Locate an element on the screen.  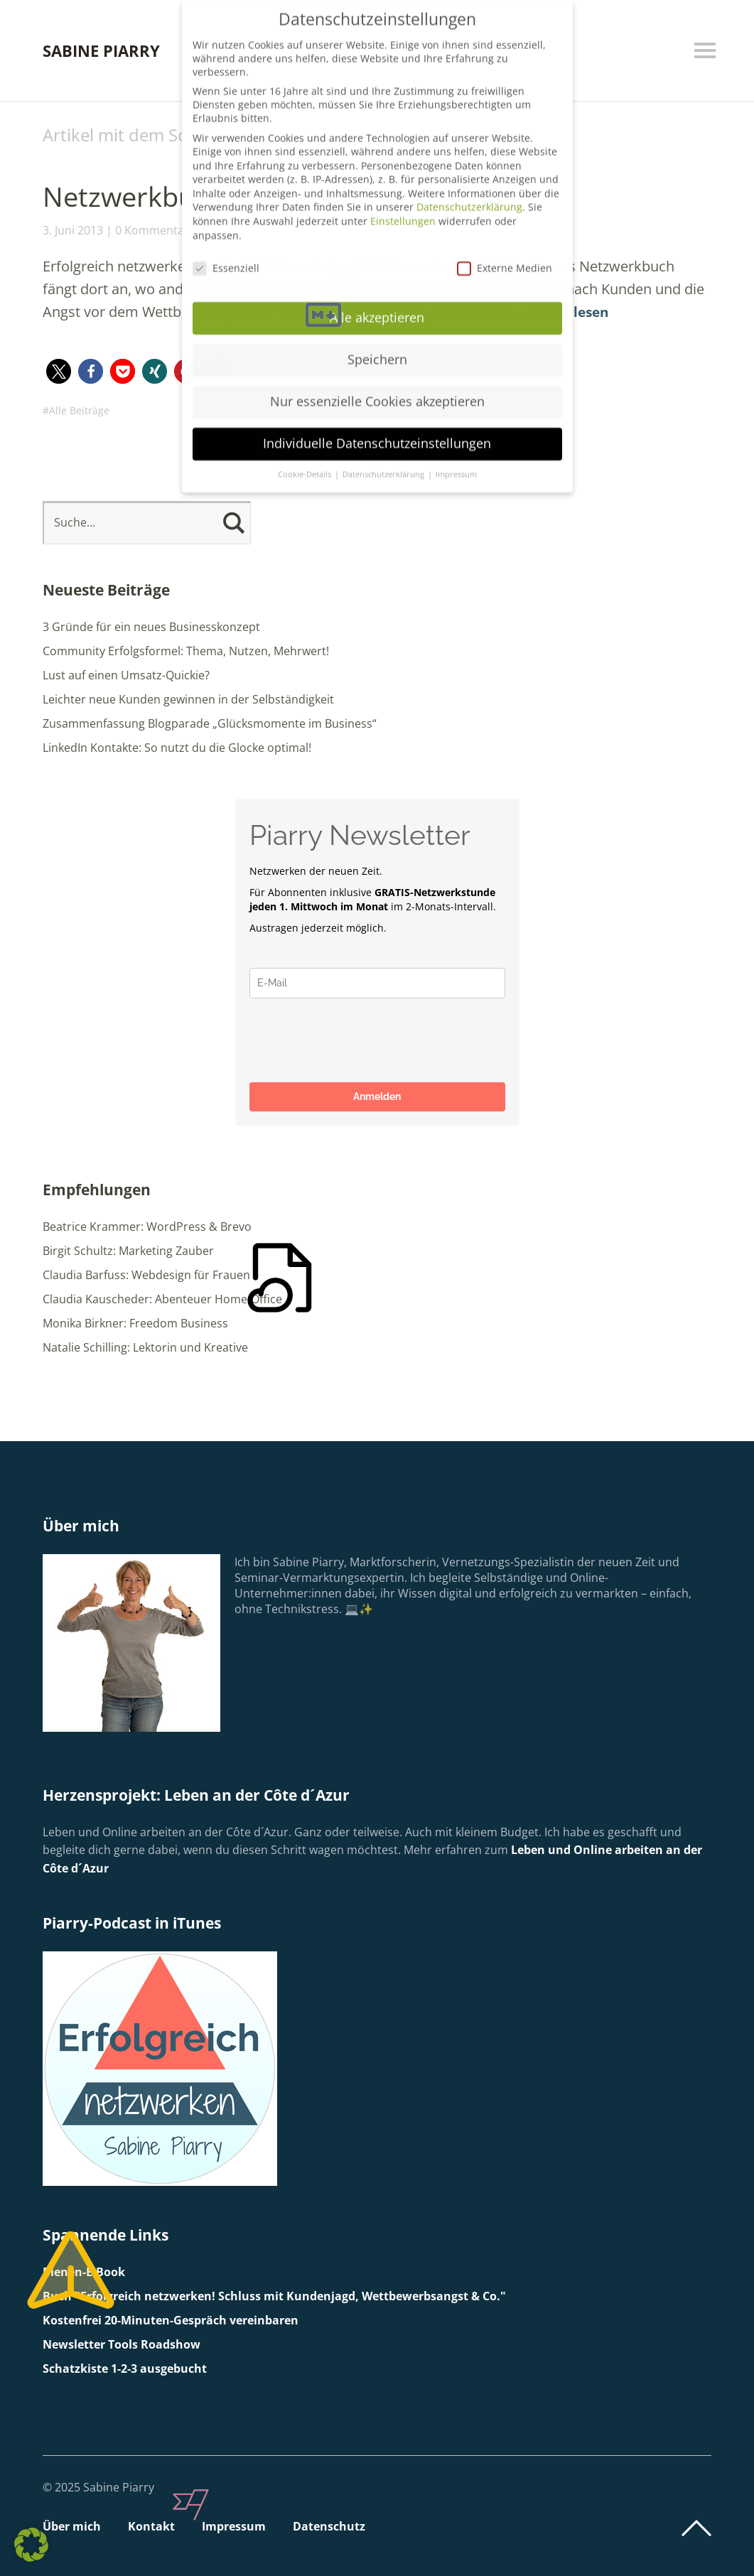
access cloud-synced files is located at coordinates (282, 1278).